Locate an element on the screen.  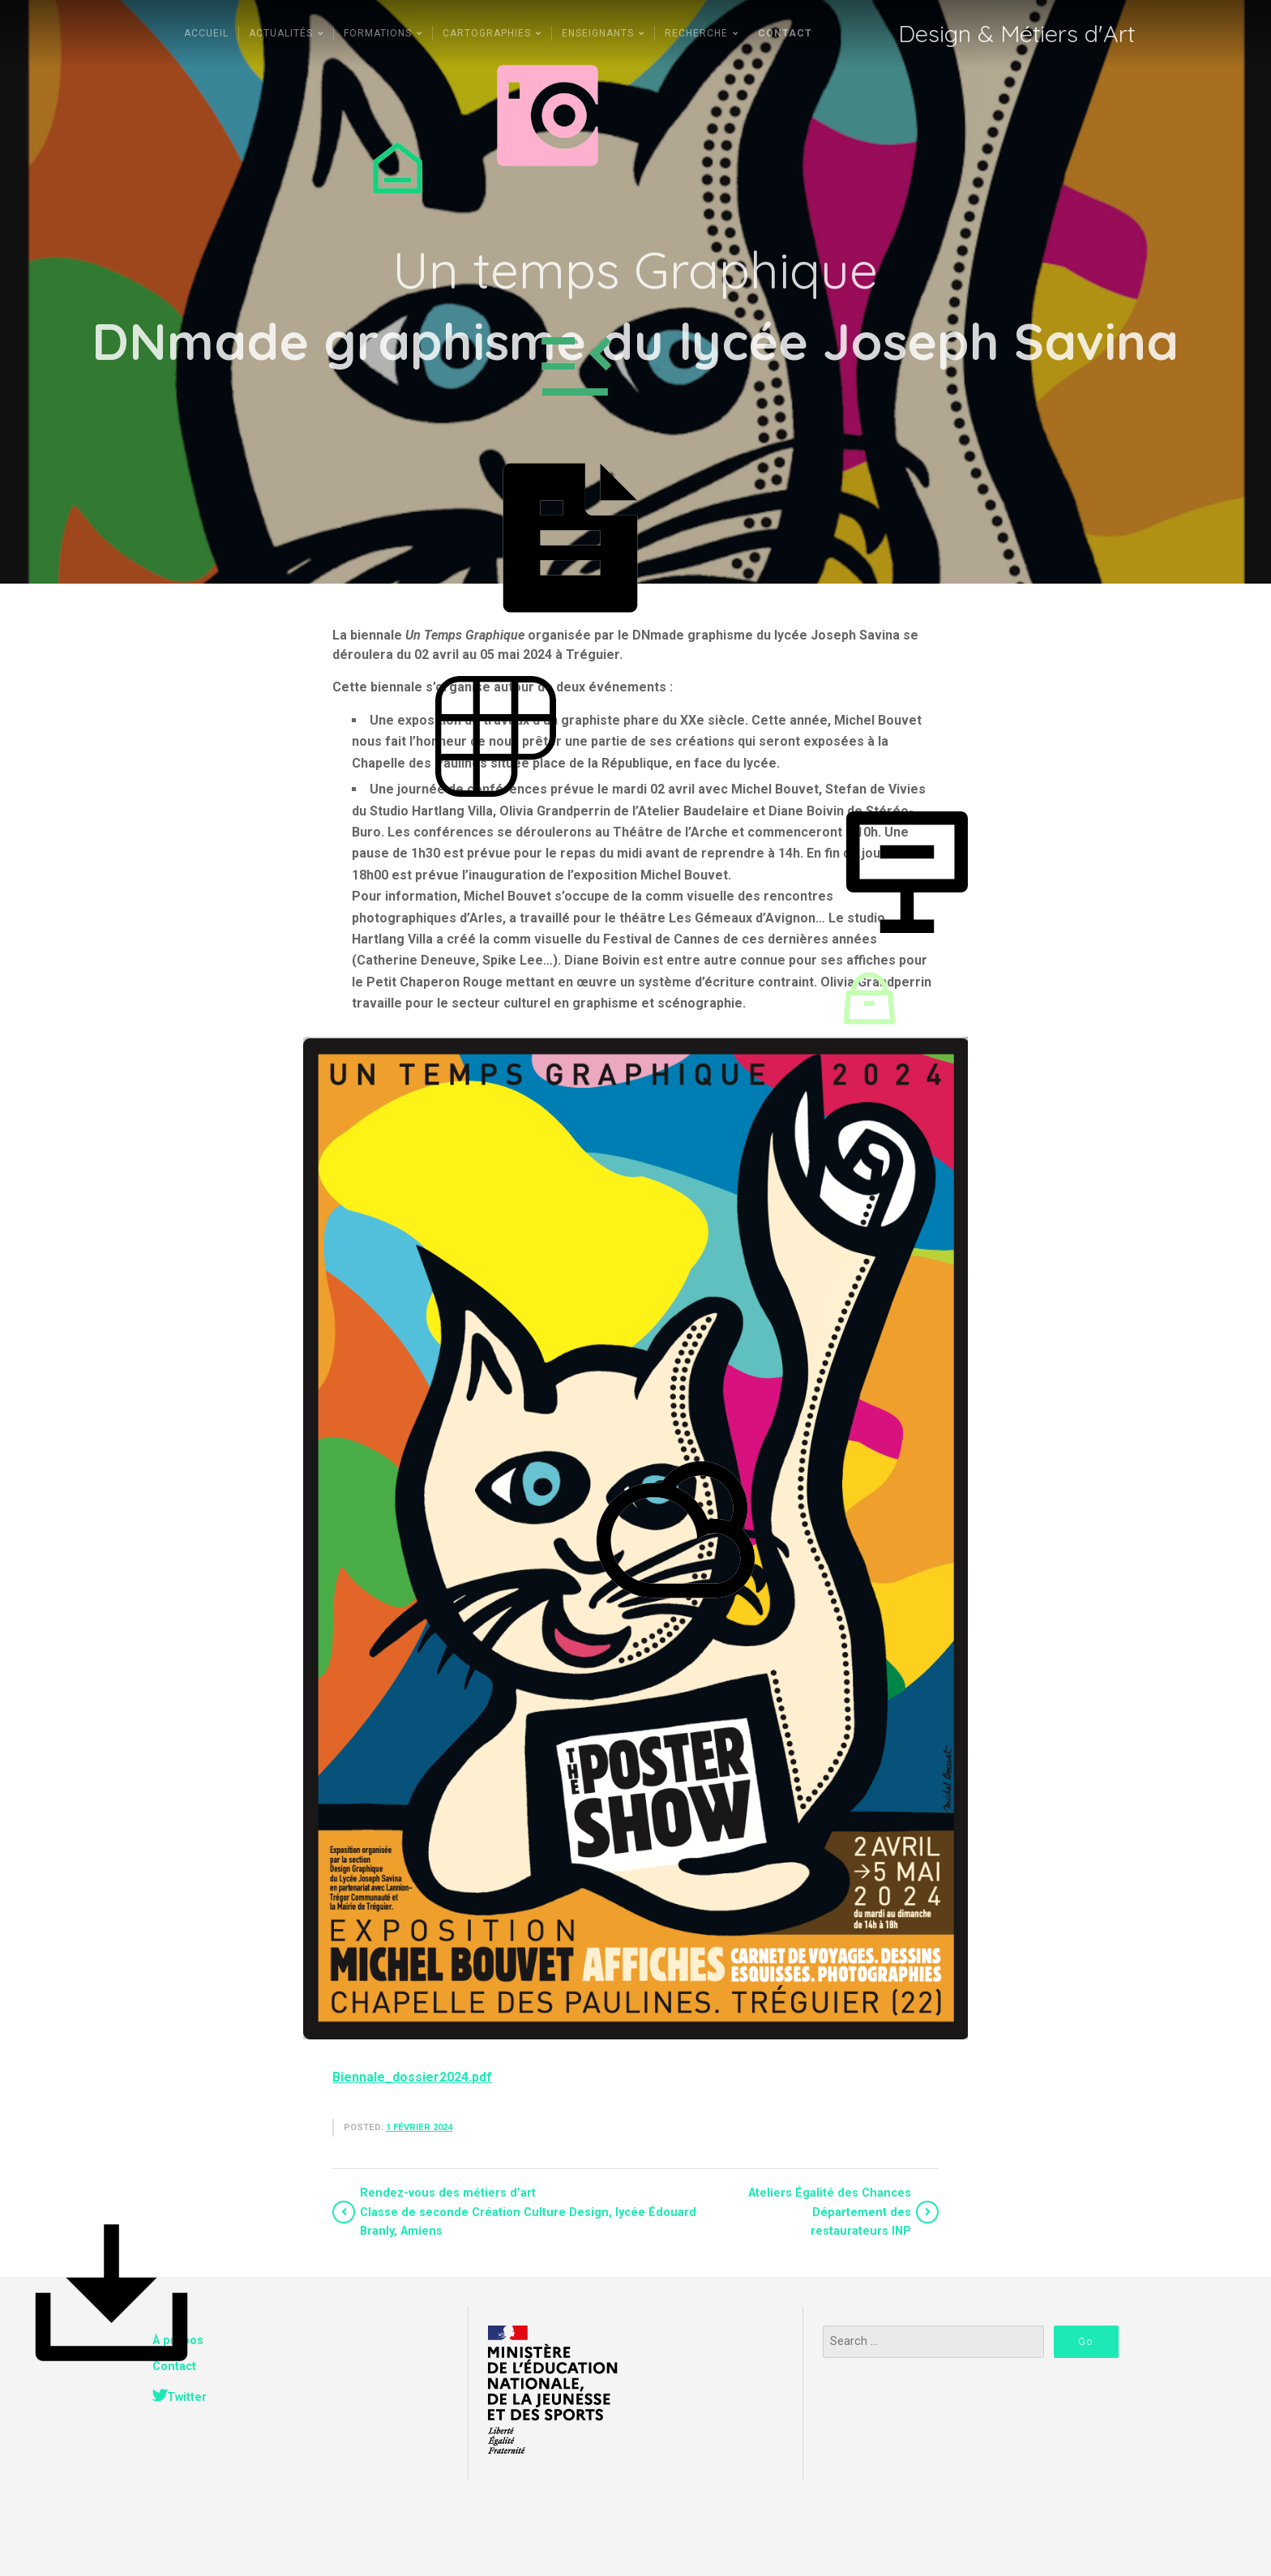
indicates partly cloudy weather conditions is located at coordinates (675, 1533).